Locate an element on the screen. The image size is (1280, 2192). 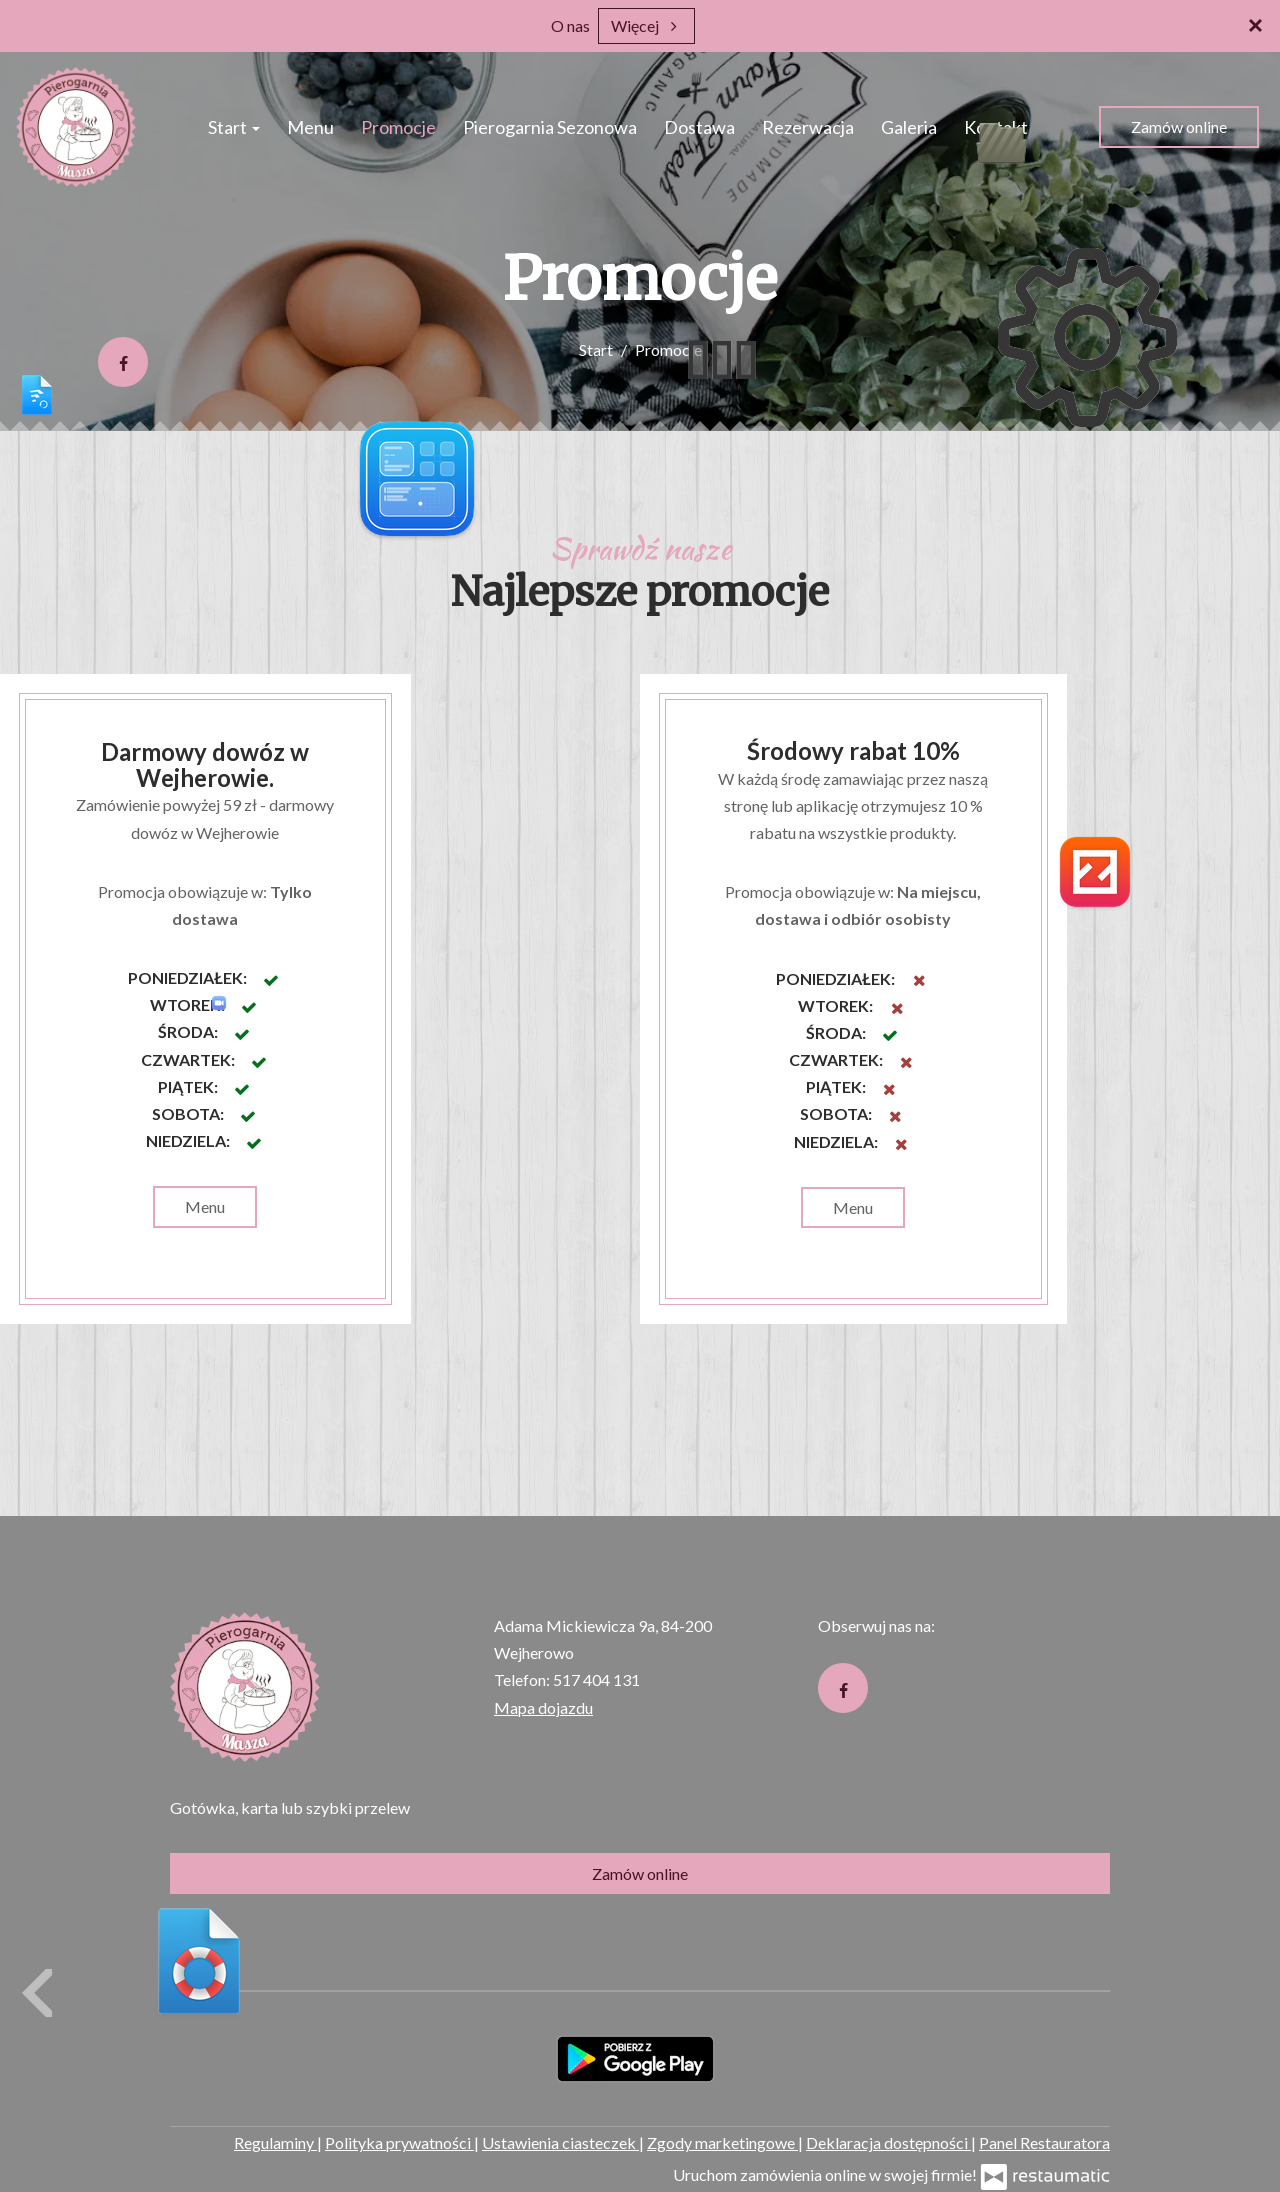
a sketchbook or sketch file associated with wine/windows compatibility layer is located at coordinates (37, 396).